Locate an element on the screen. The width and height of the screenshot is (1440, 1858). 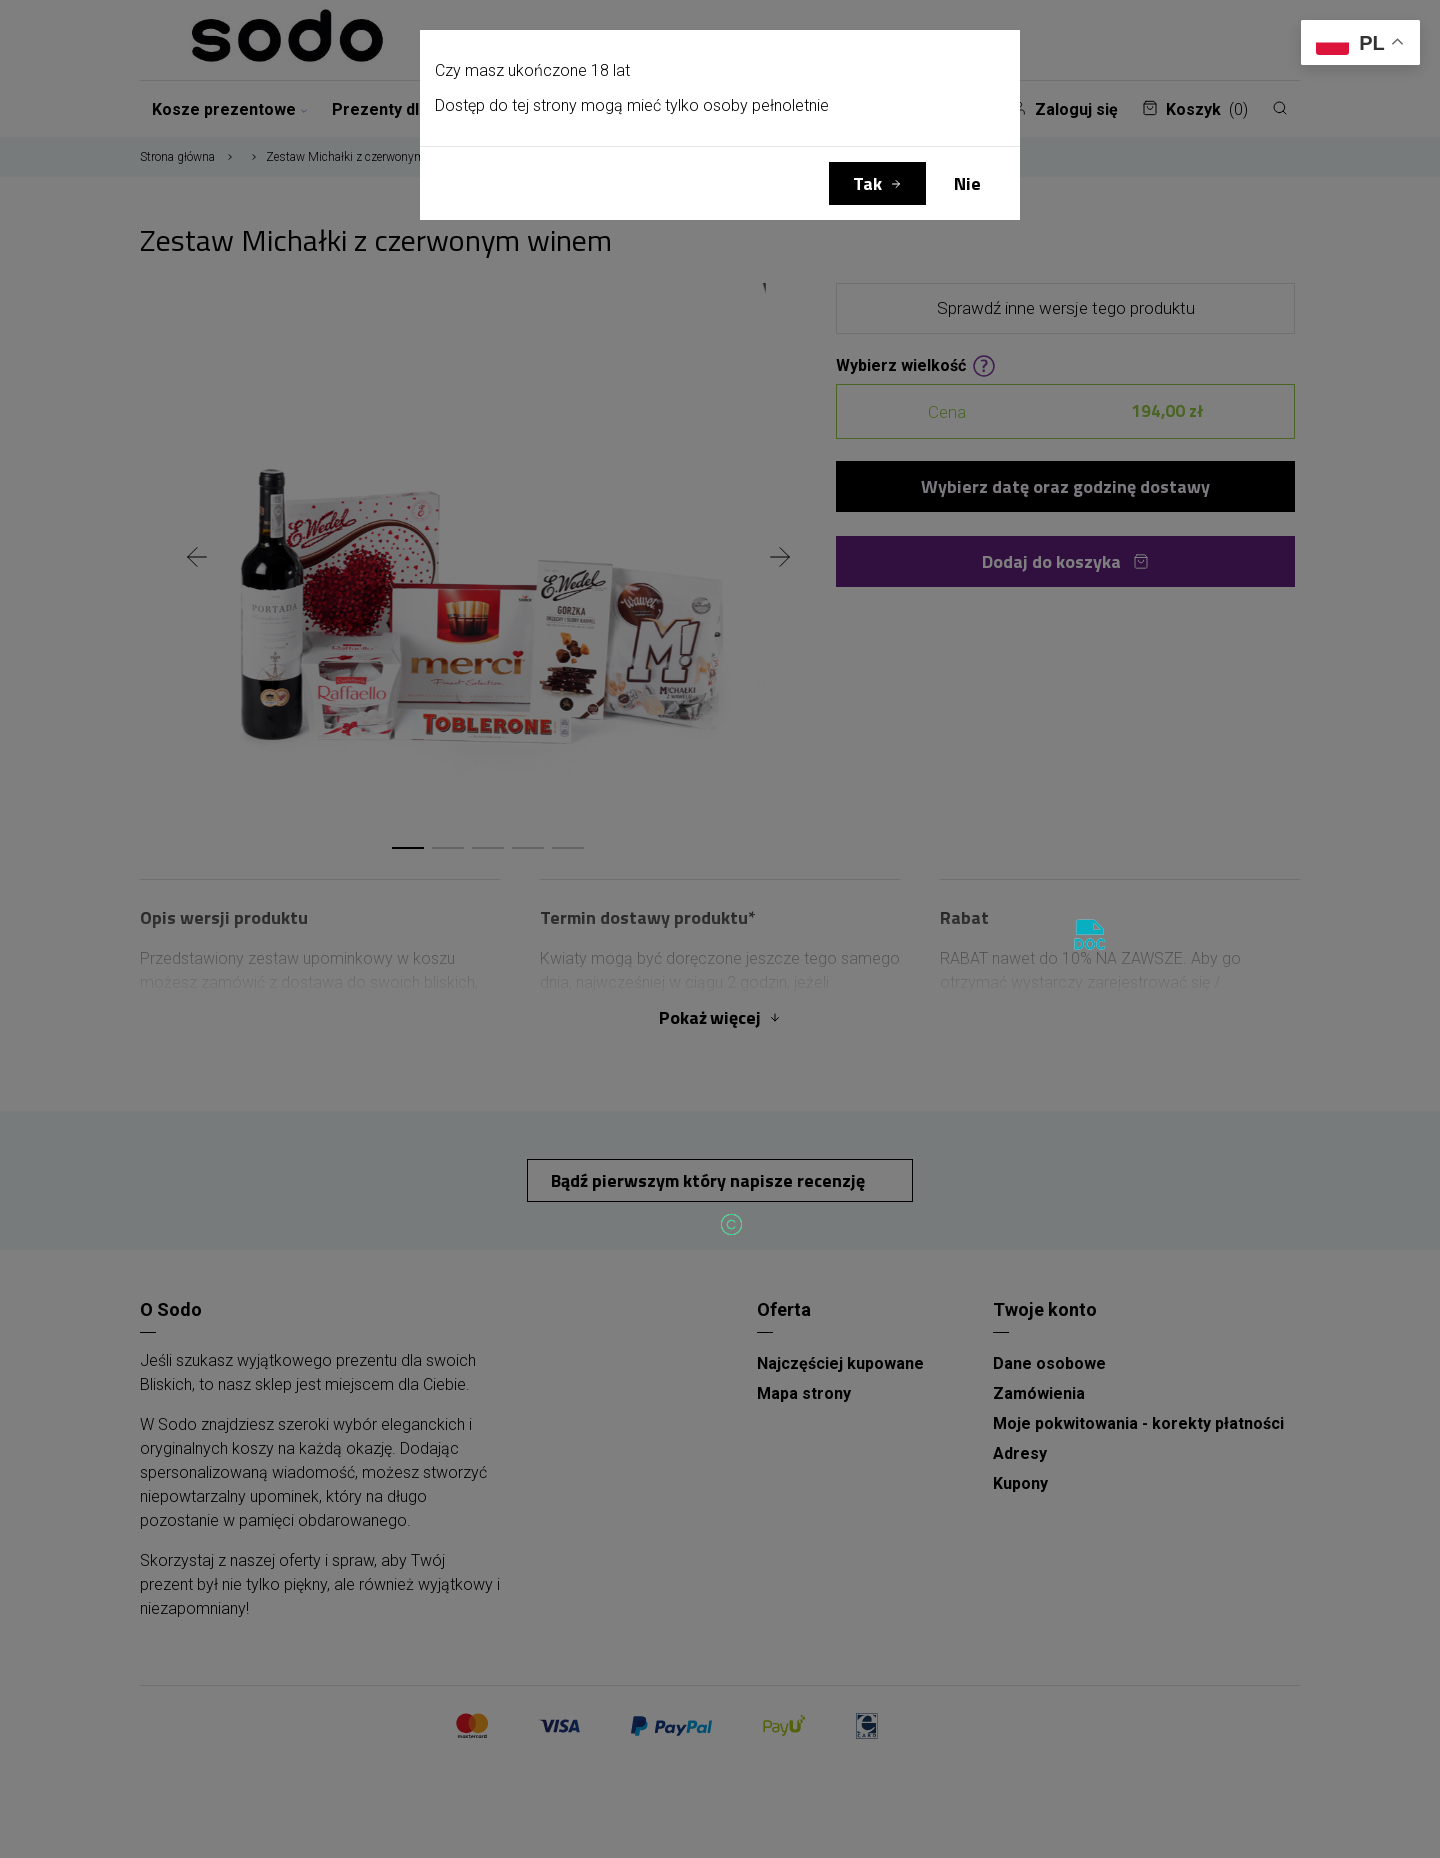
open a document file is located at coordinates (1090, 936).